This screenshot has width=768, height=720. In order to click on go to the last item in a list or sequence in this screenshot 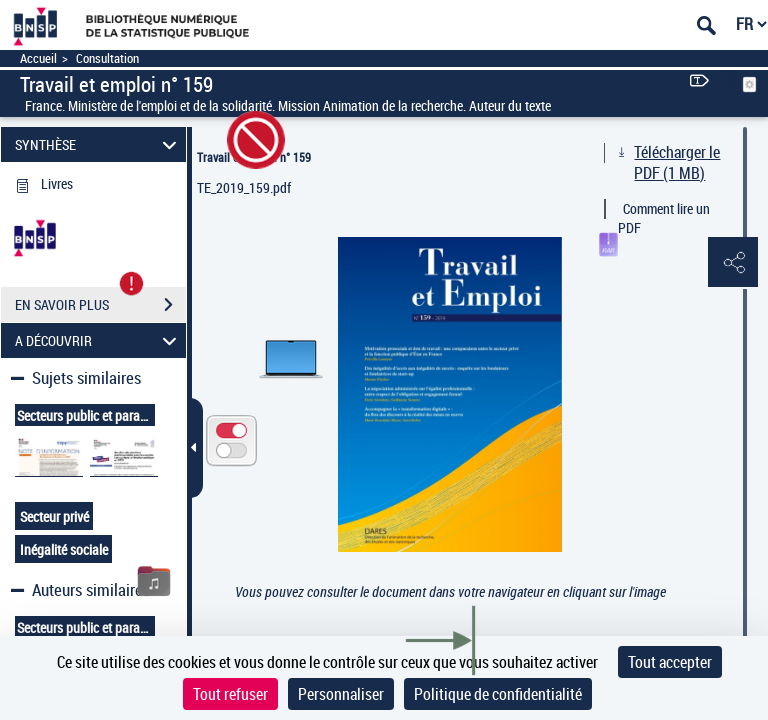, I will do `click(440, 640)`.